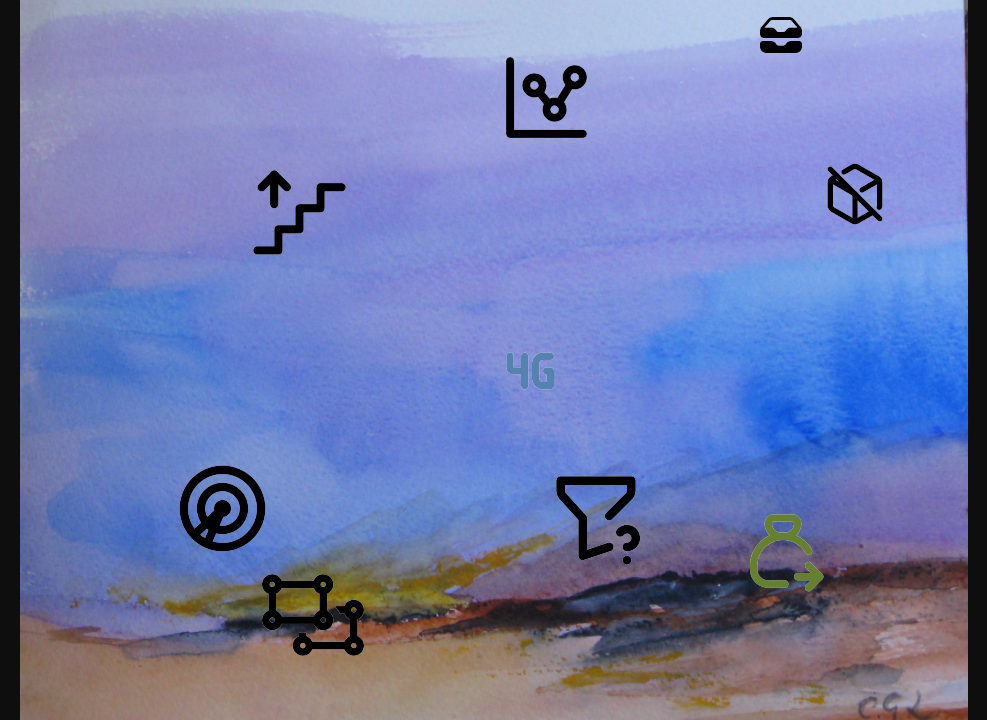  I want to click on view scatter plot or data visualization, so click(546, 97).